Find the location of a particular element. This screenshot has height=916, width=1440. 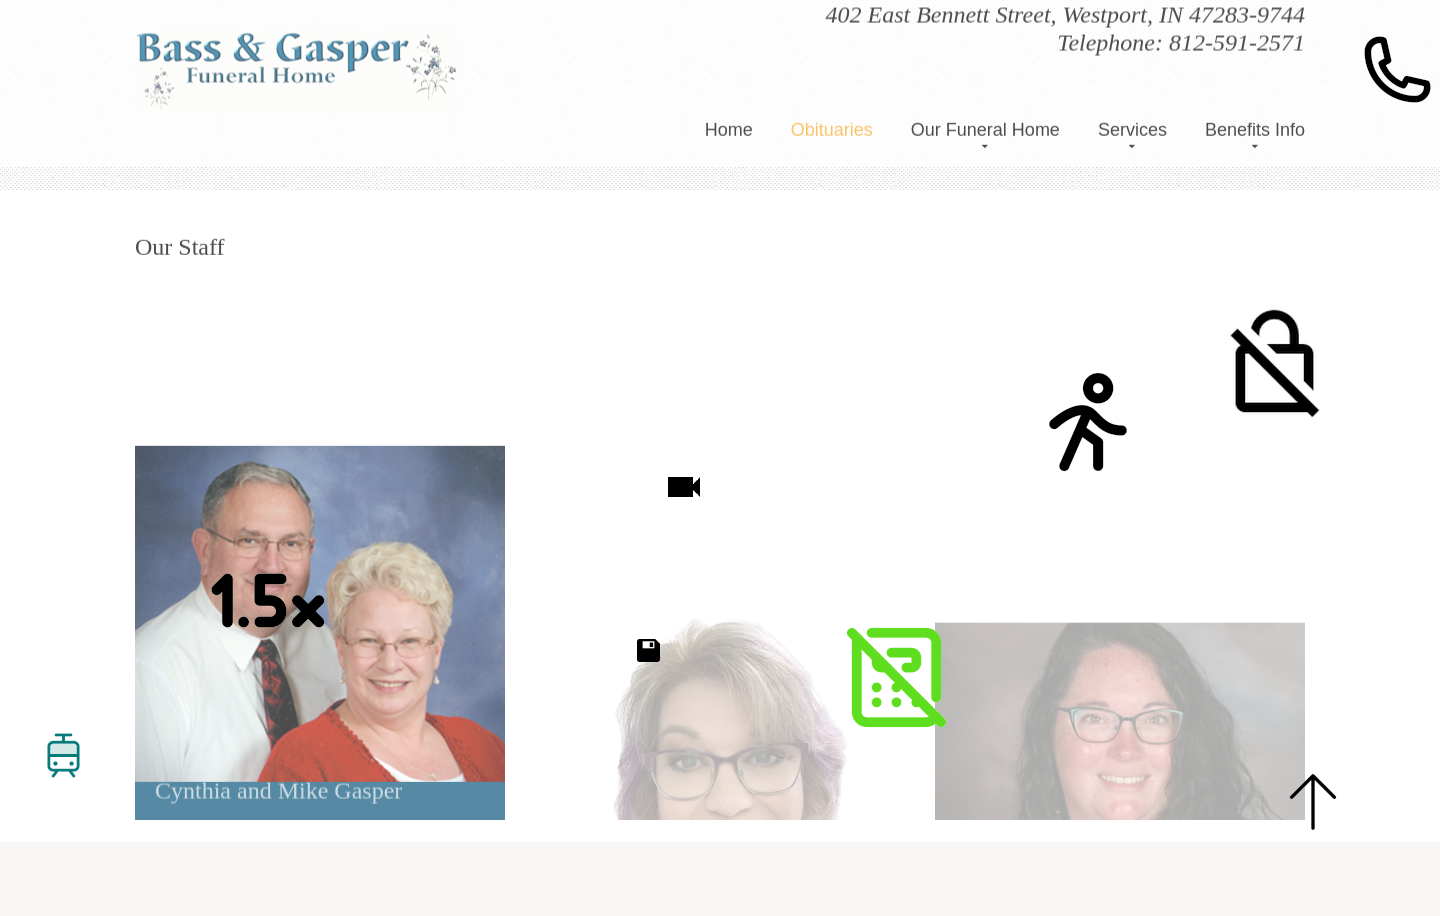

indicates an unencrypted or insecure email connection is located at coordinates (1274, 363).